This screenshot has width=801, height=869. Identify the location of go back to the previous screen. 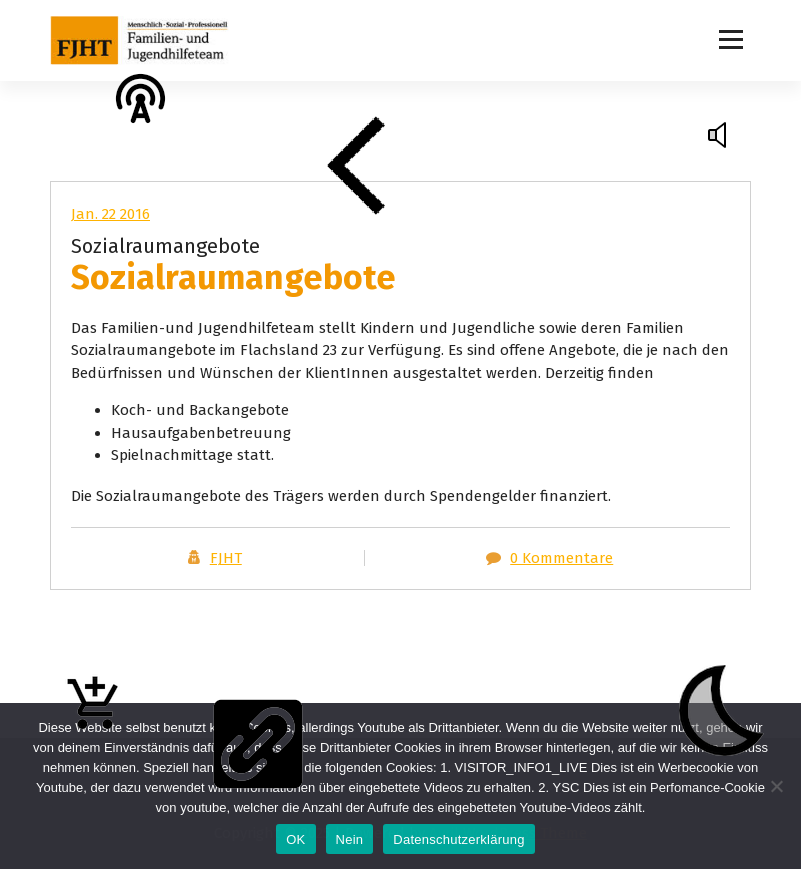
(357, 165).